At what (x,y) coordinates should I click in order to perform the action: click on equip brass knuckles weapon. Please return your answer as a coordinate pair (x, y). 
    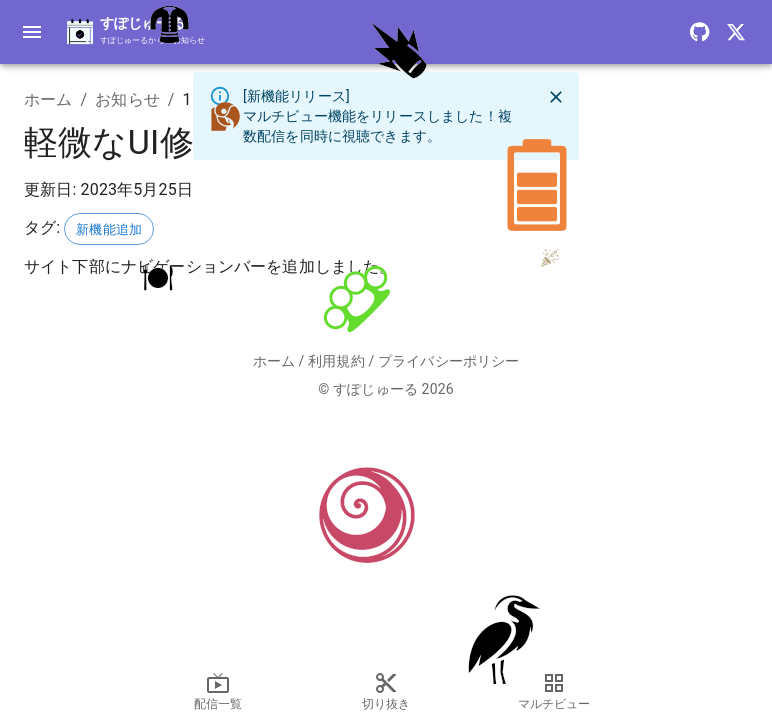
    Looking at the image, I should click on (357, 299).